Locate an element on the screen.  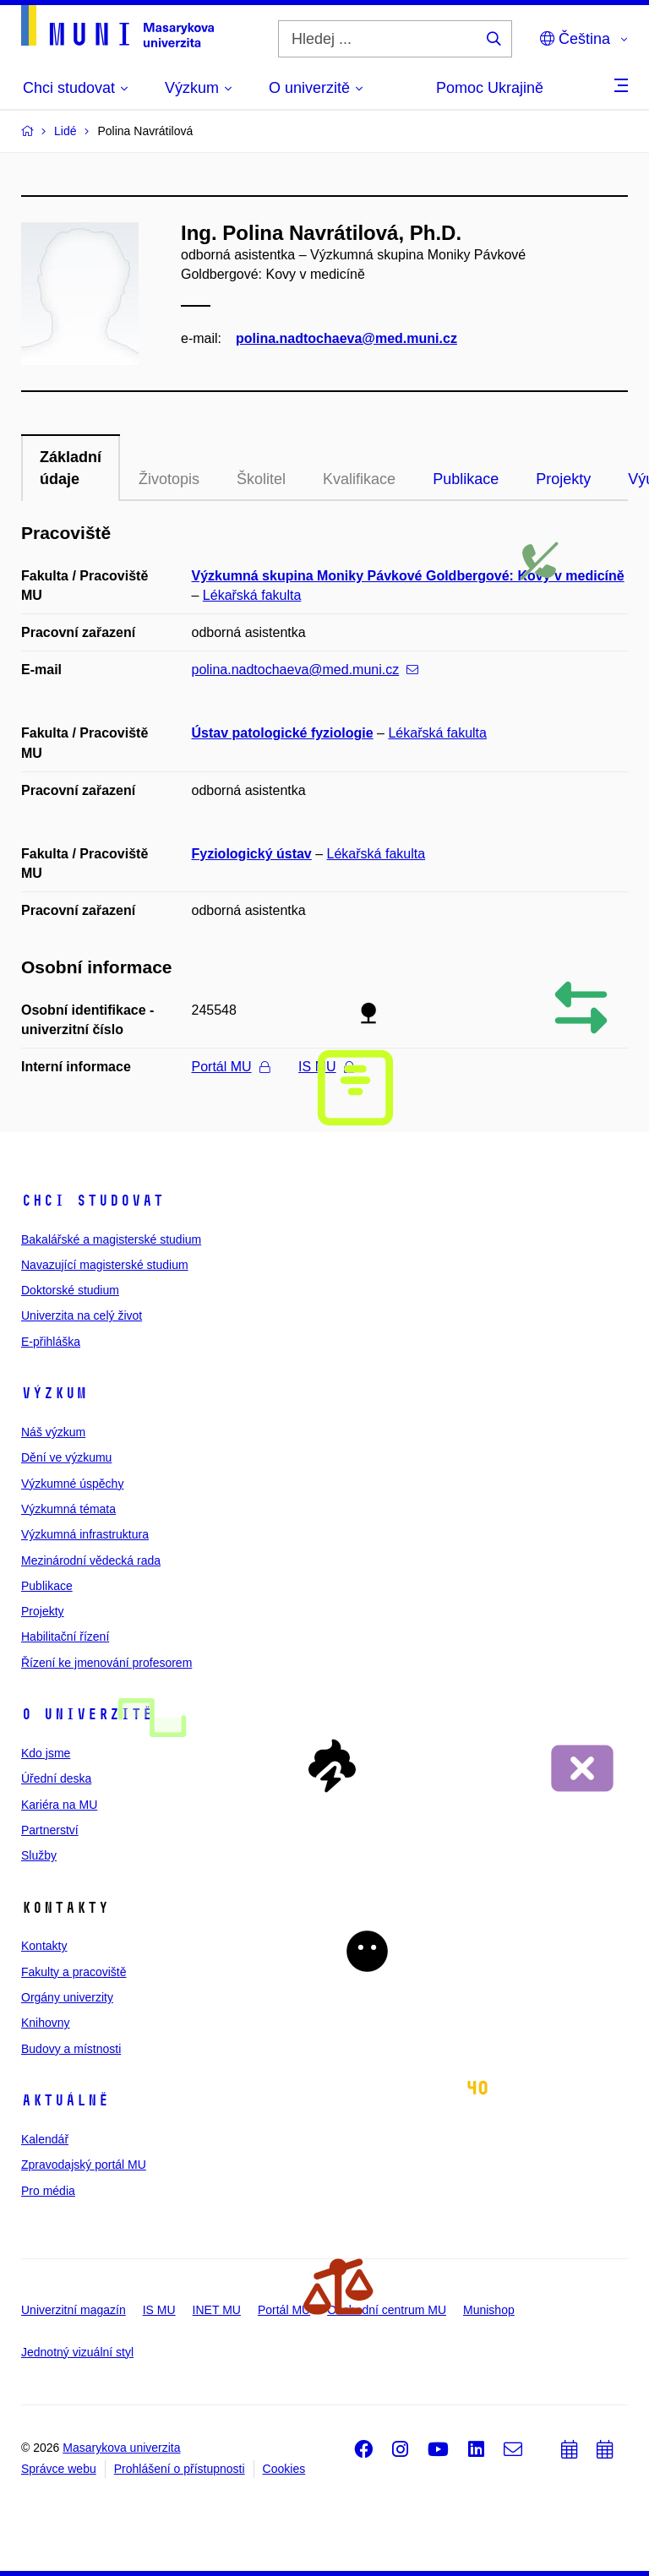
align content to top center of container is located at coordinates (355, 1087).